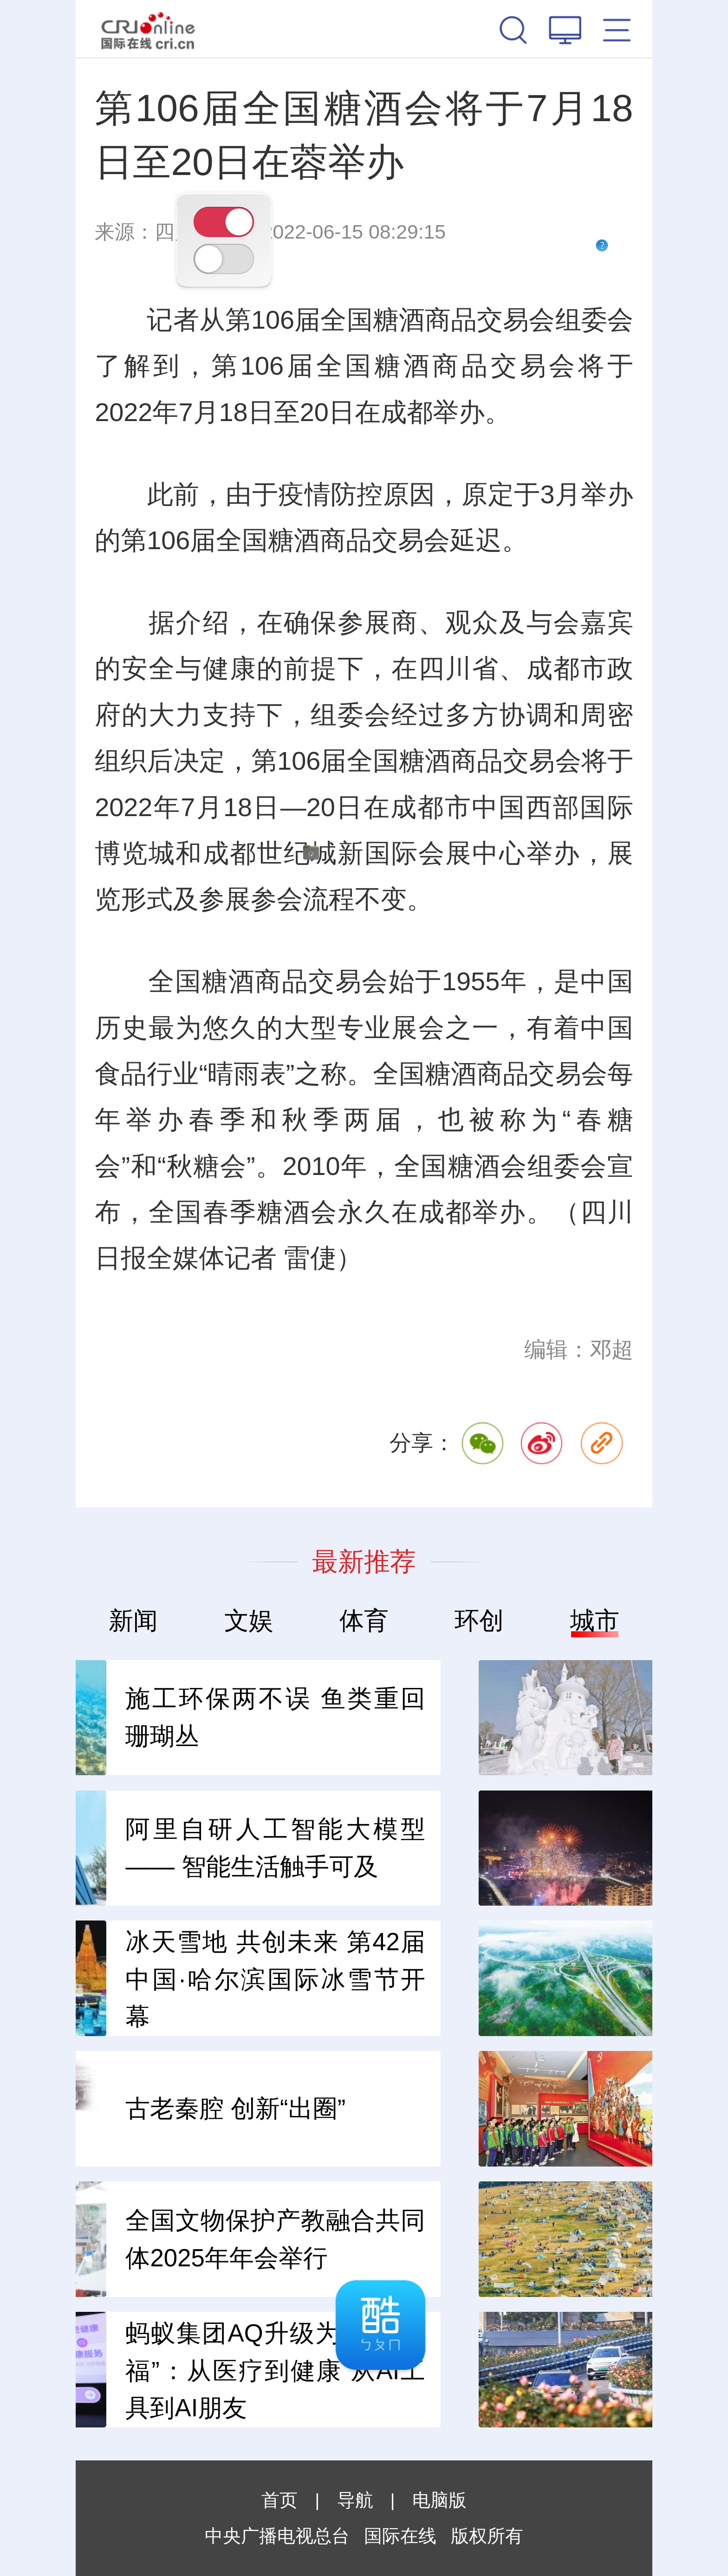 Image resolution: width=728 pixels, height=2576 pixels. I want to click on access your home folder, so click(311, 852).